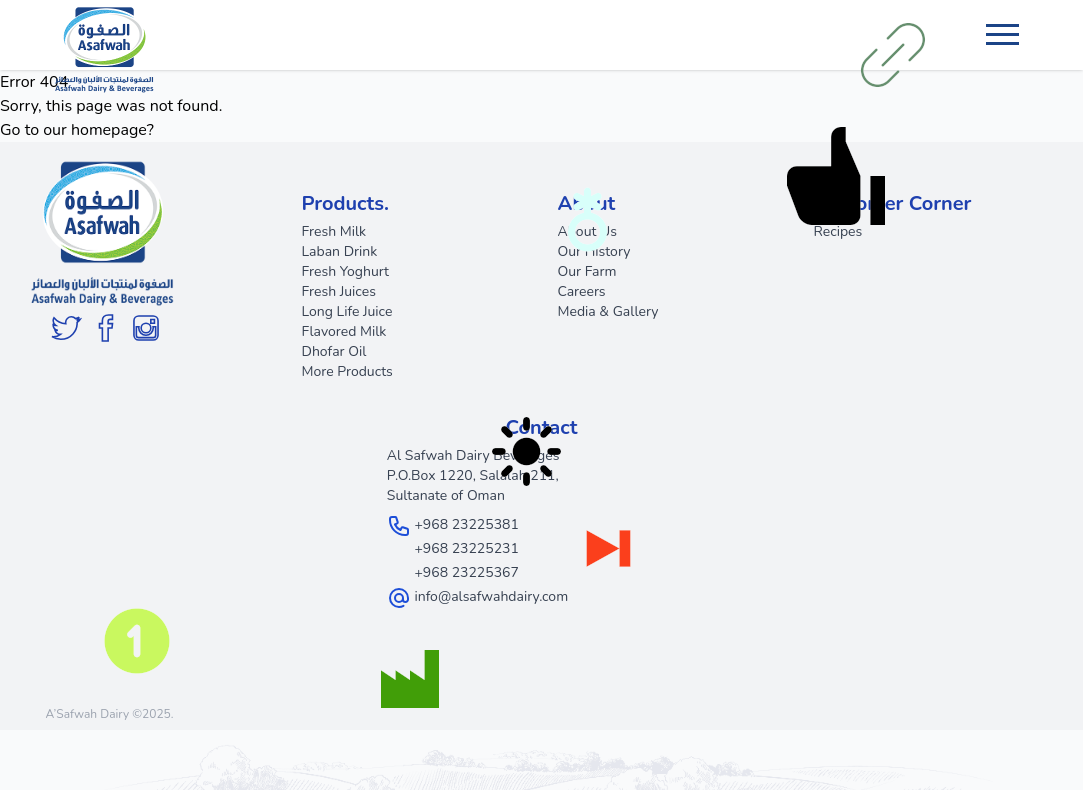 This screenshot has width=1083, height=790. I want to click on increase screen brightness, so click(526, 451).